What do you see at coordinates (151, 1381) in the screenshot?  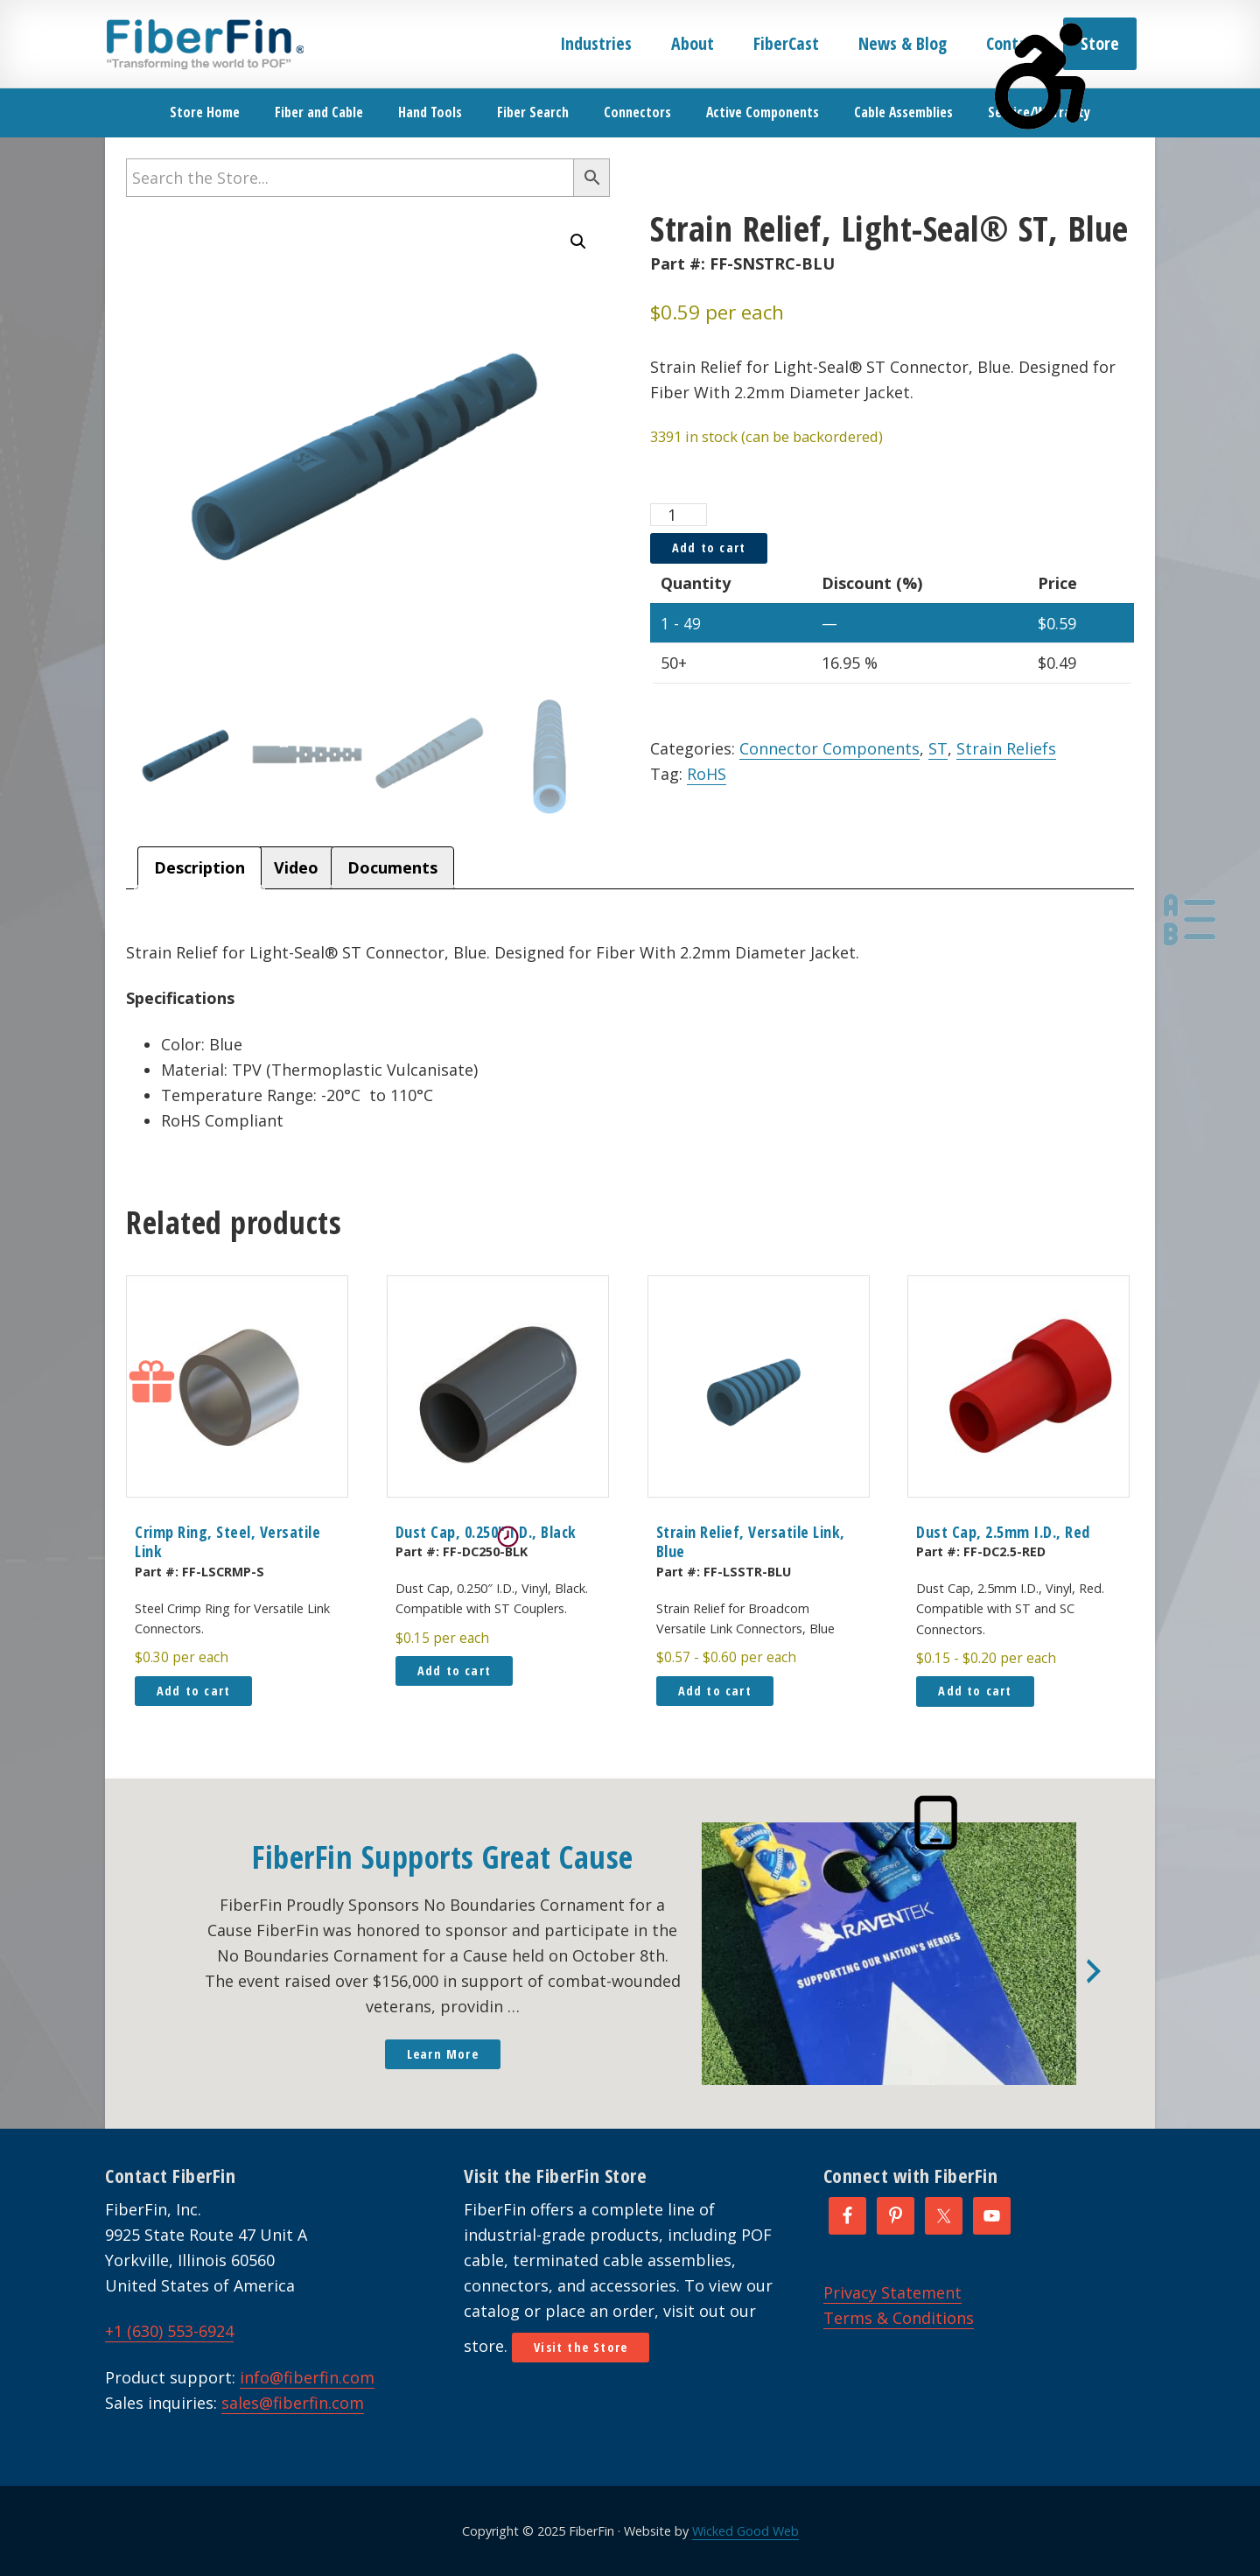 I see `access gifts or rewards` at bounding box center [151, 1381].